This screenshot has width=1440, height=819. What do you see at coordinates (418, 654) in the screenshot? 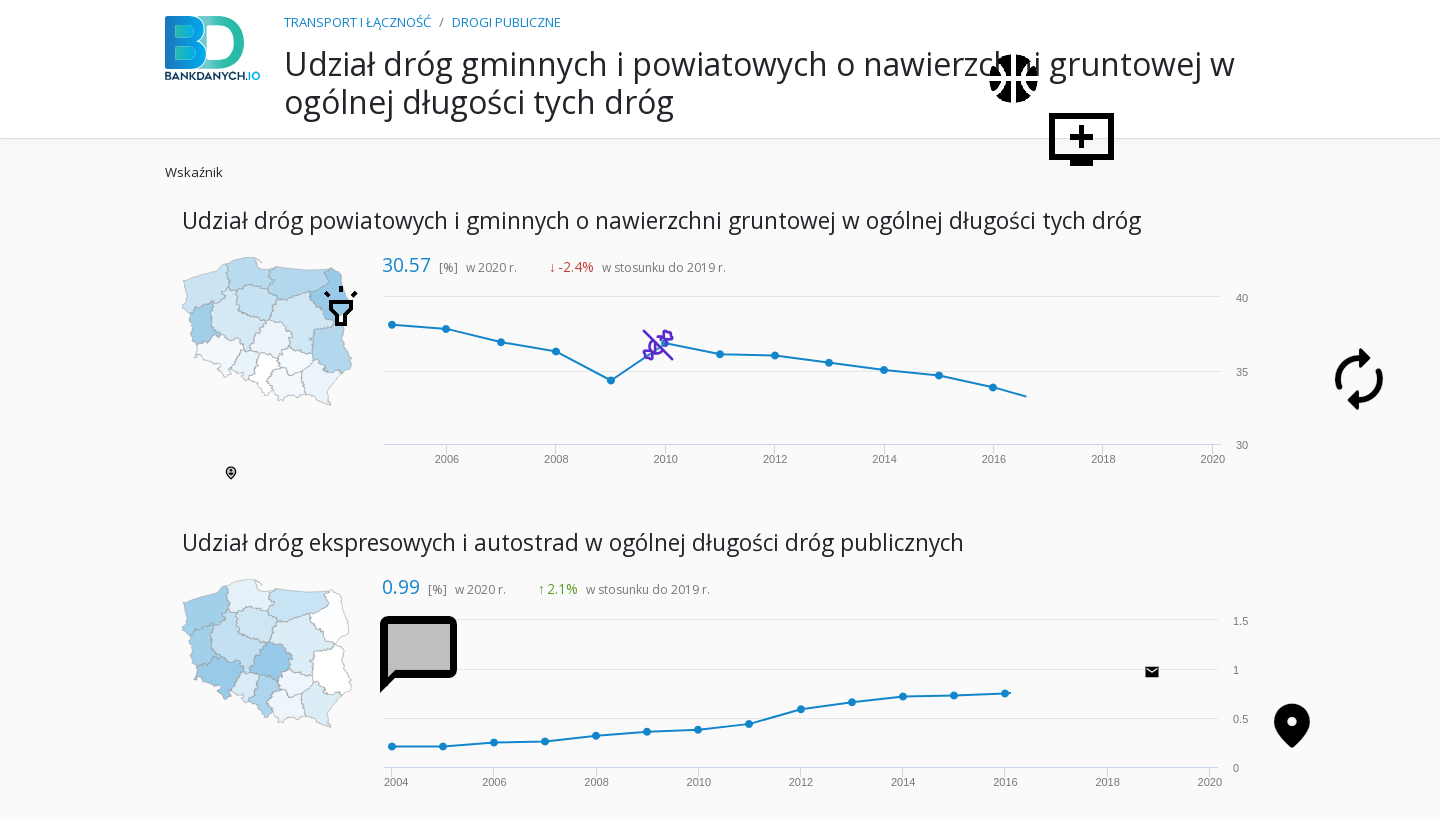
I see `open chat or messaging` at bounding box center [418, 654].